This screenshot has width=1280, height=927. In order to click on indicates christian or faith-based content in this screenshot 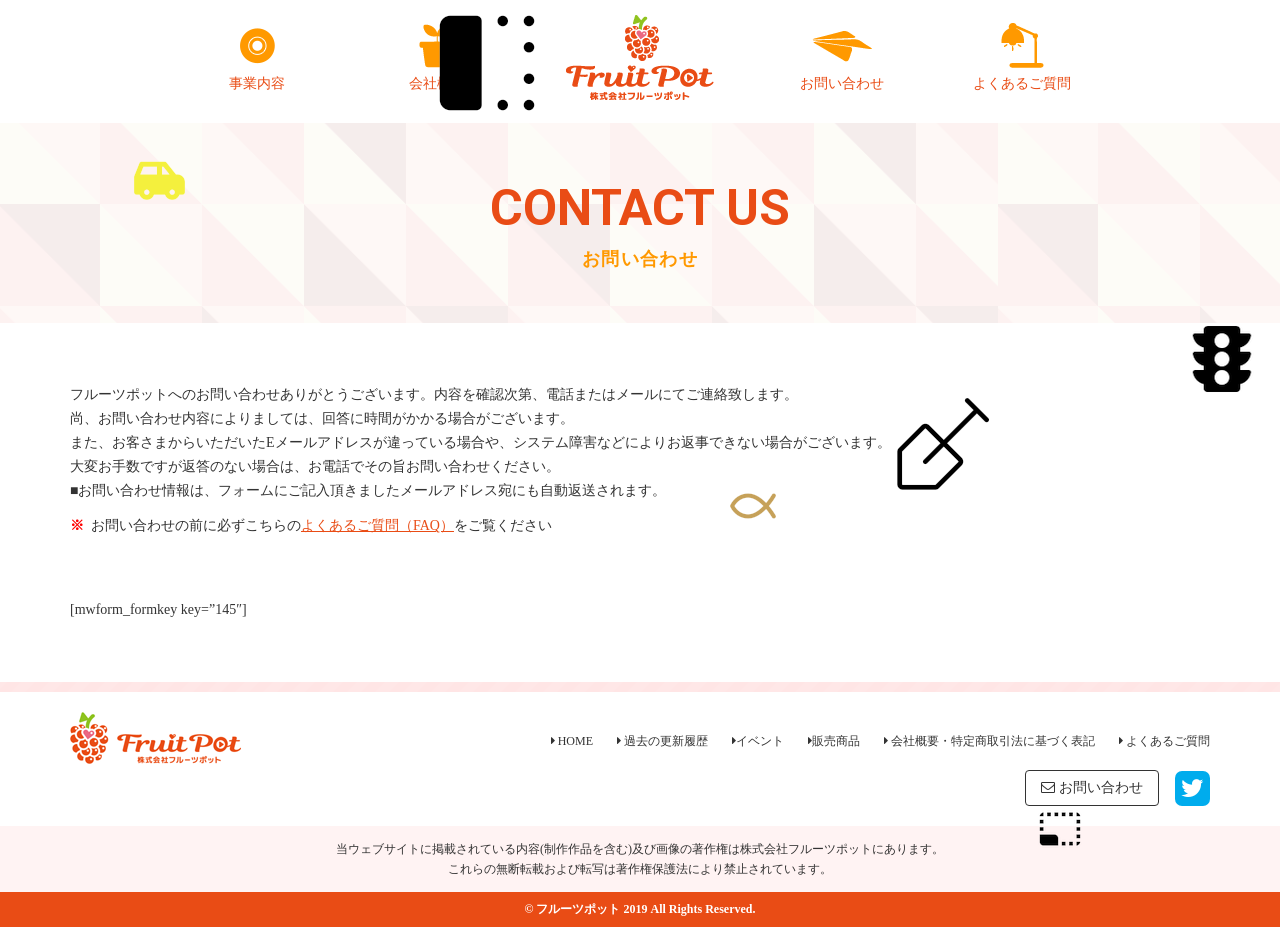, I will do `click(753, 506)`.